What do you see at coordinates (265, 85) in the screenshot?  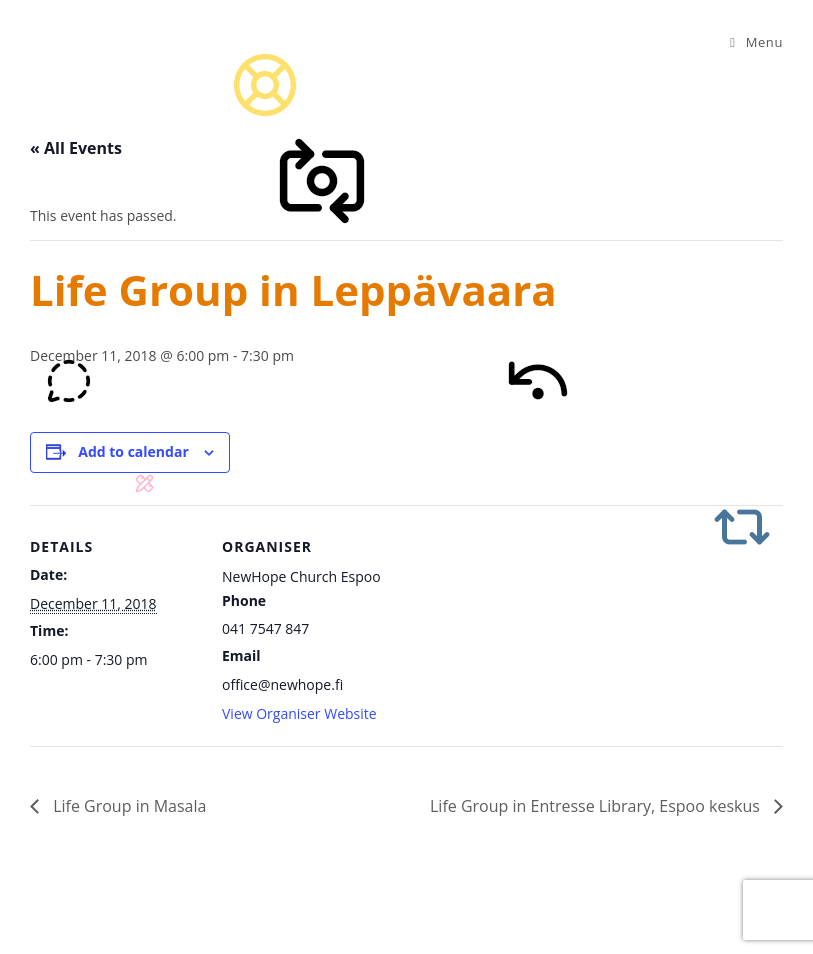 I see `access help or support` at bounding box center [265, 85].